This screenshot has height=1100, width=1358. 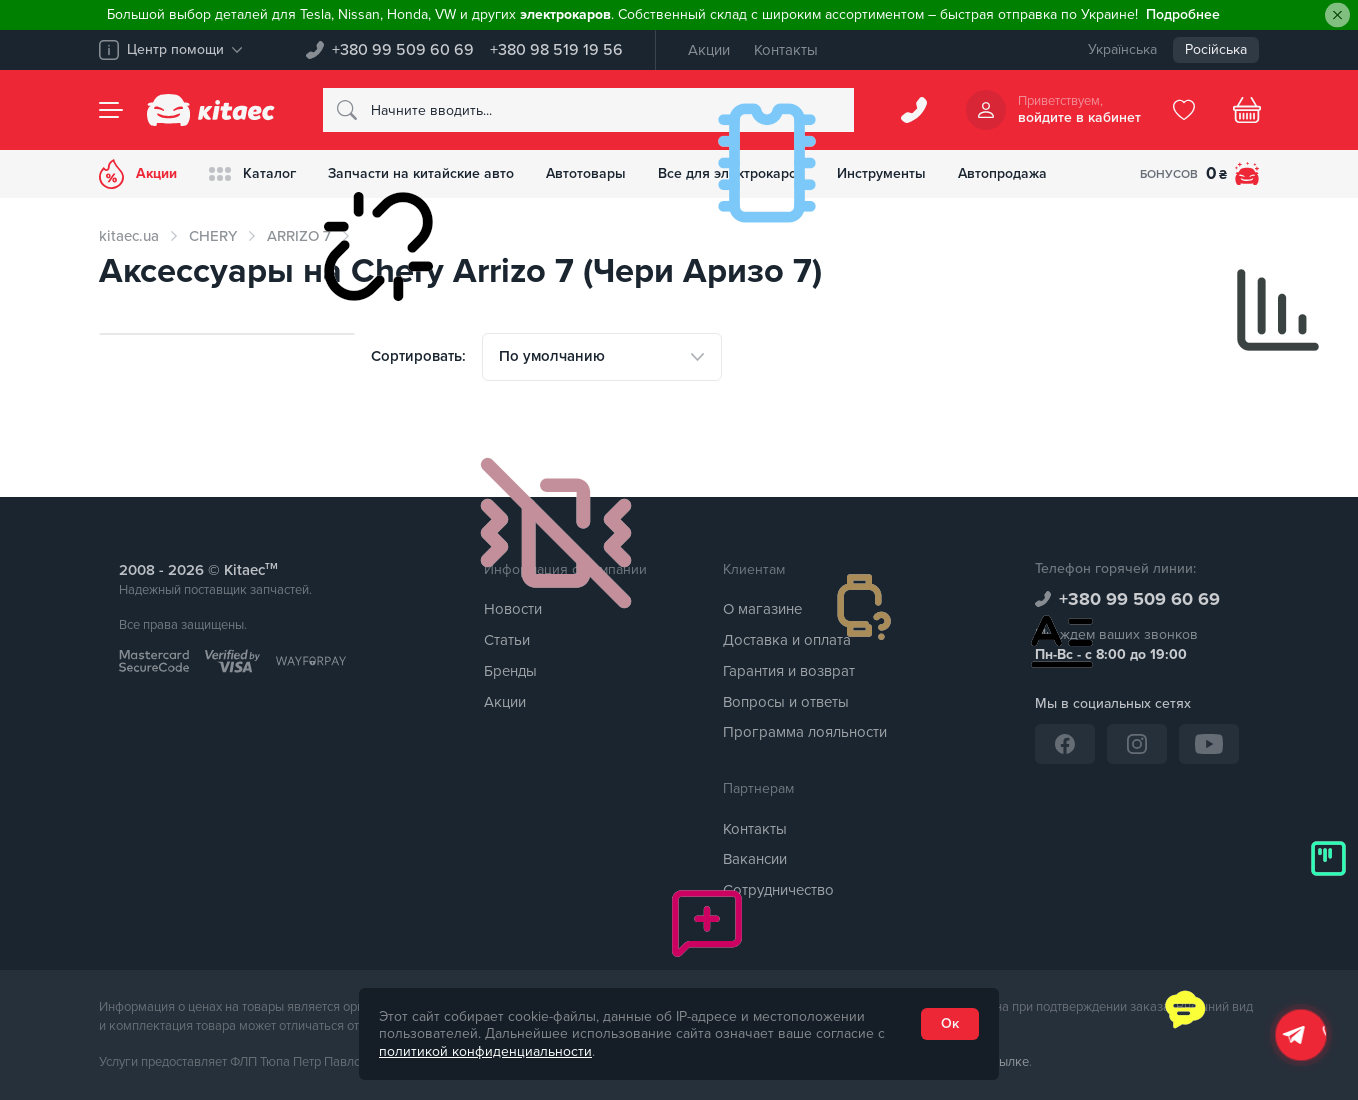 I want to click on smartwatch help or support, so click(x=859, y=605).